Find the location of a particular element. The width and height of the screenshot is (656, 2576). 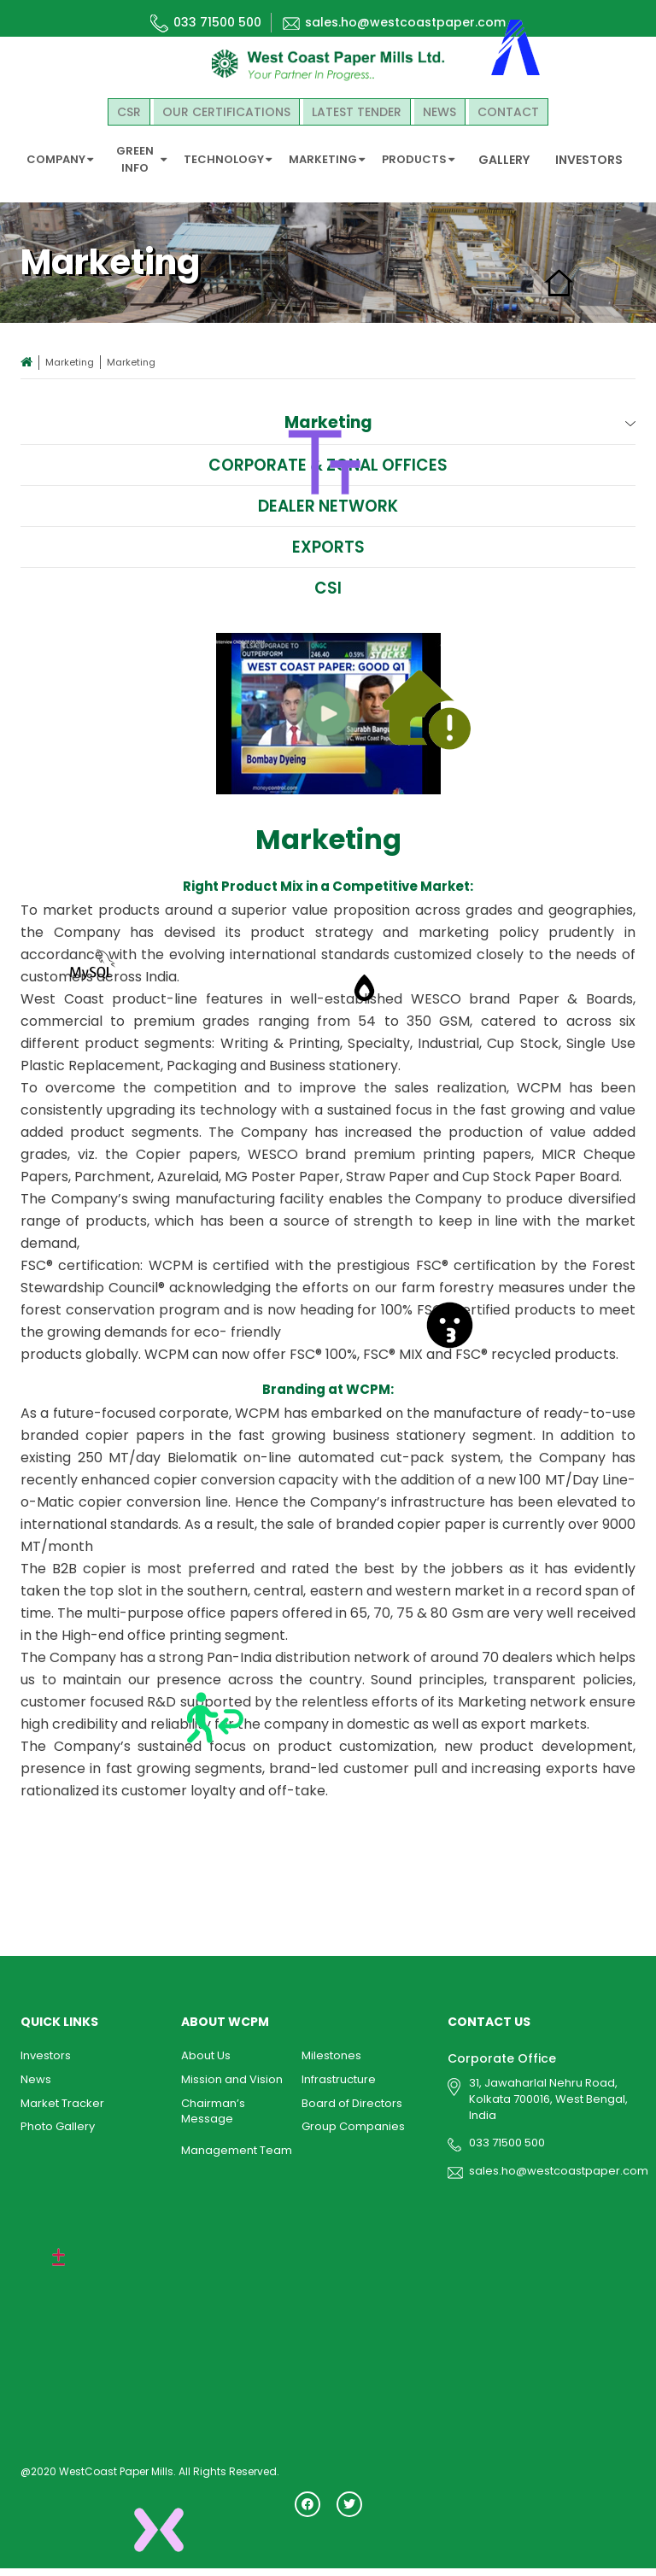

home alert or warning notification is located at coordinates (424, 707).